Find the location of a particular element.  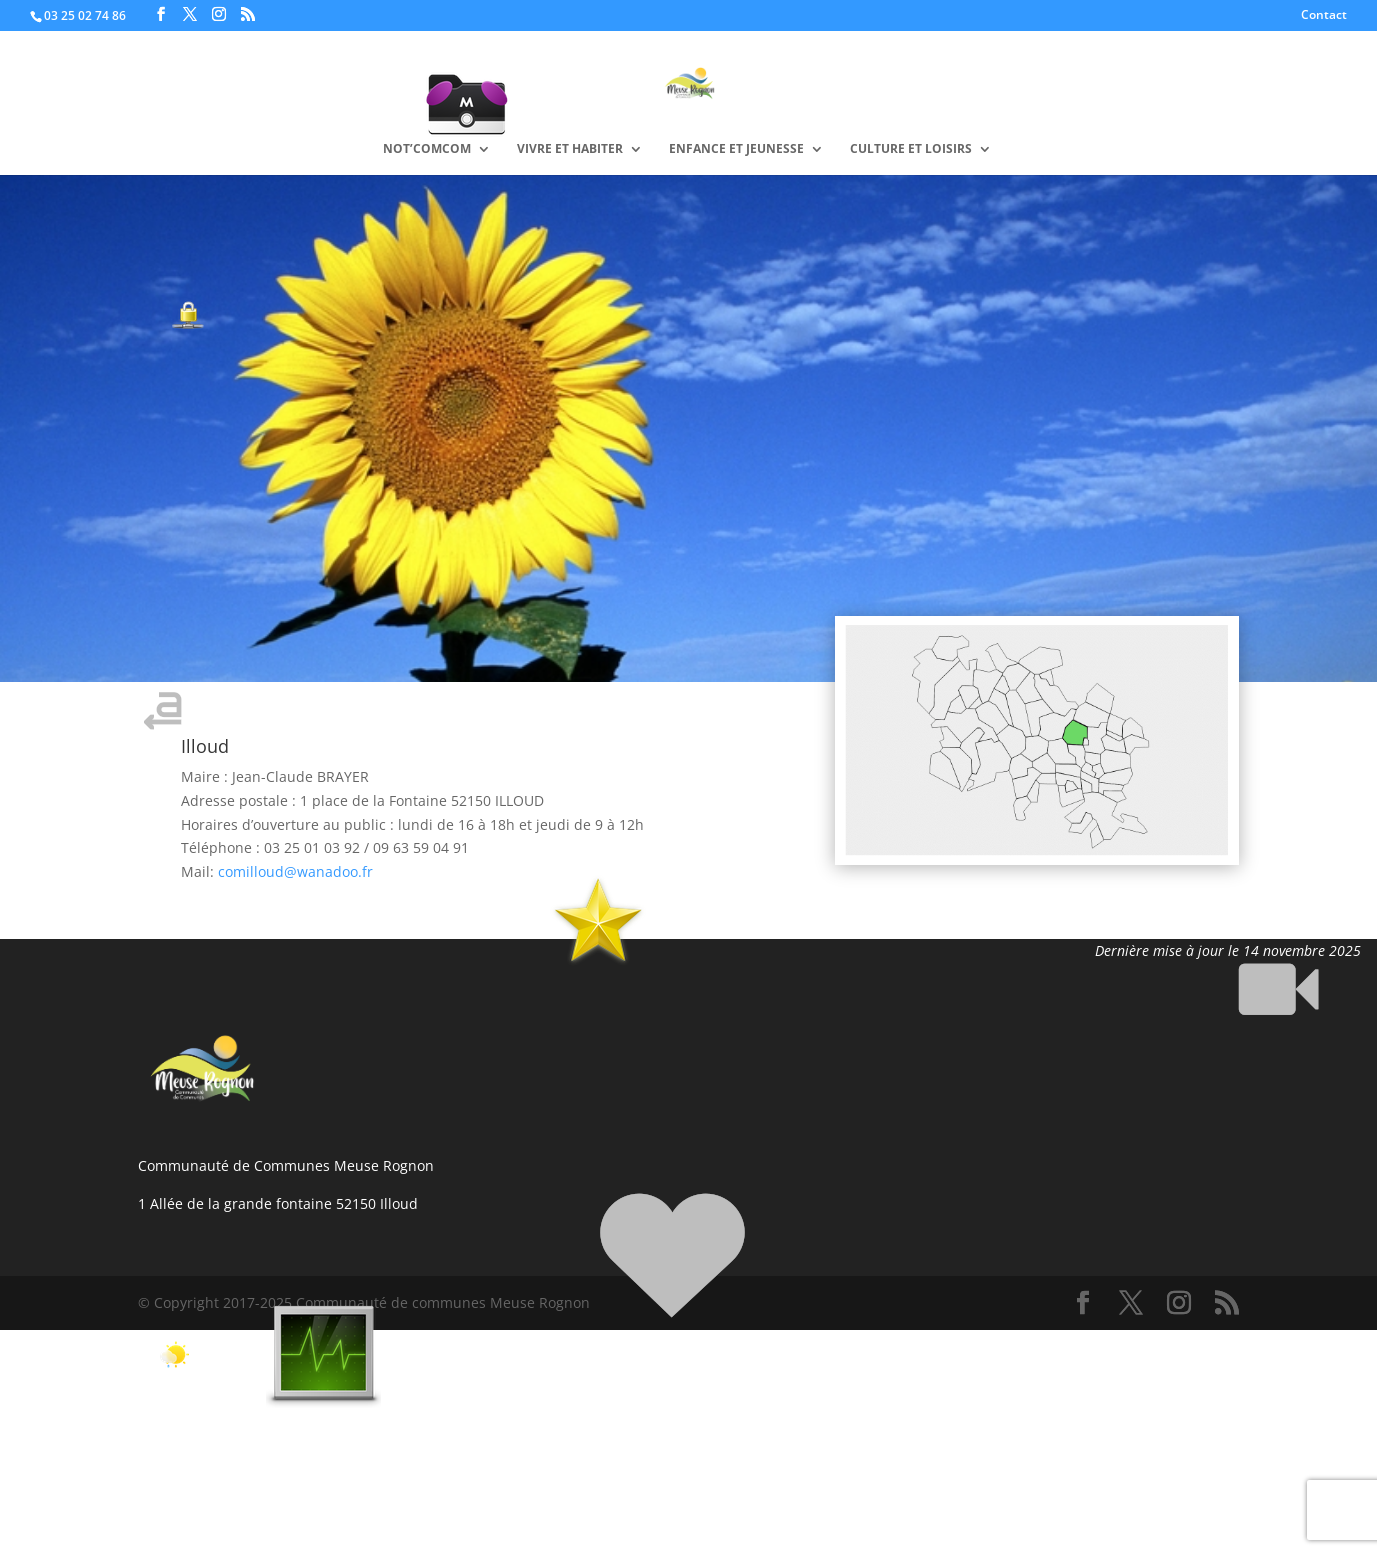

switch text direction to right-to-left is located at coordinates (164, 712).